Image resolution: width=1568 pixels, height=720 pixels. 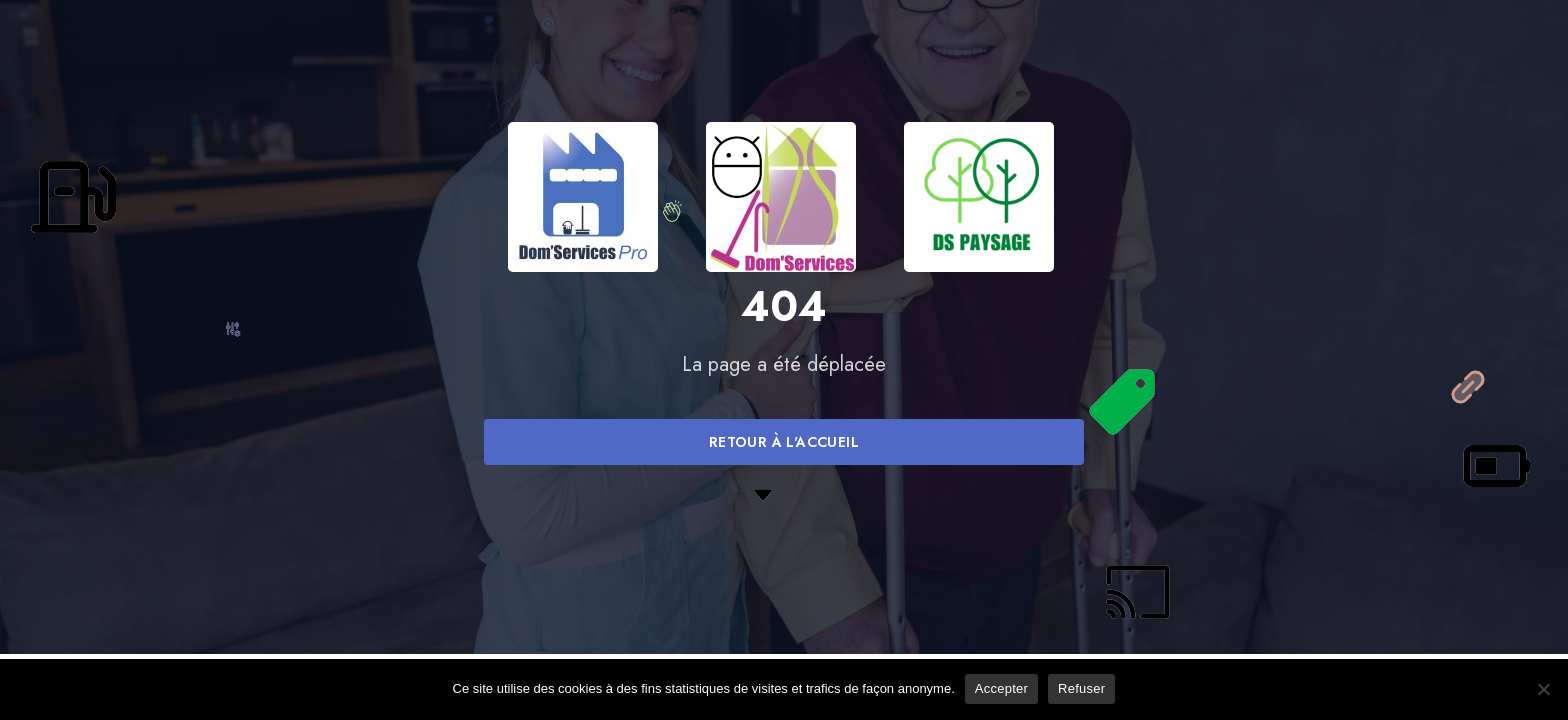 What do you see at coordinates (1138, 592) in the screenshot?
I see `cast your screen to another device` at bounding box center [1138, 592].